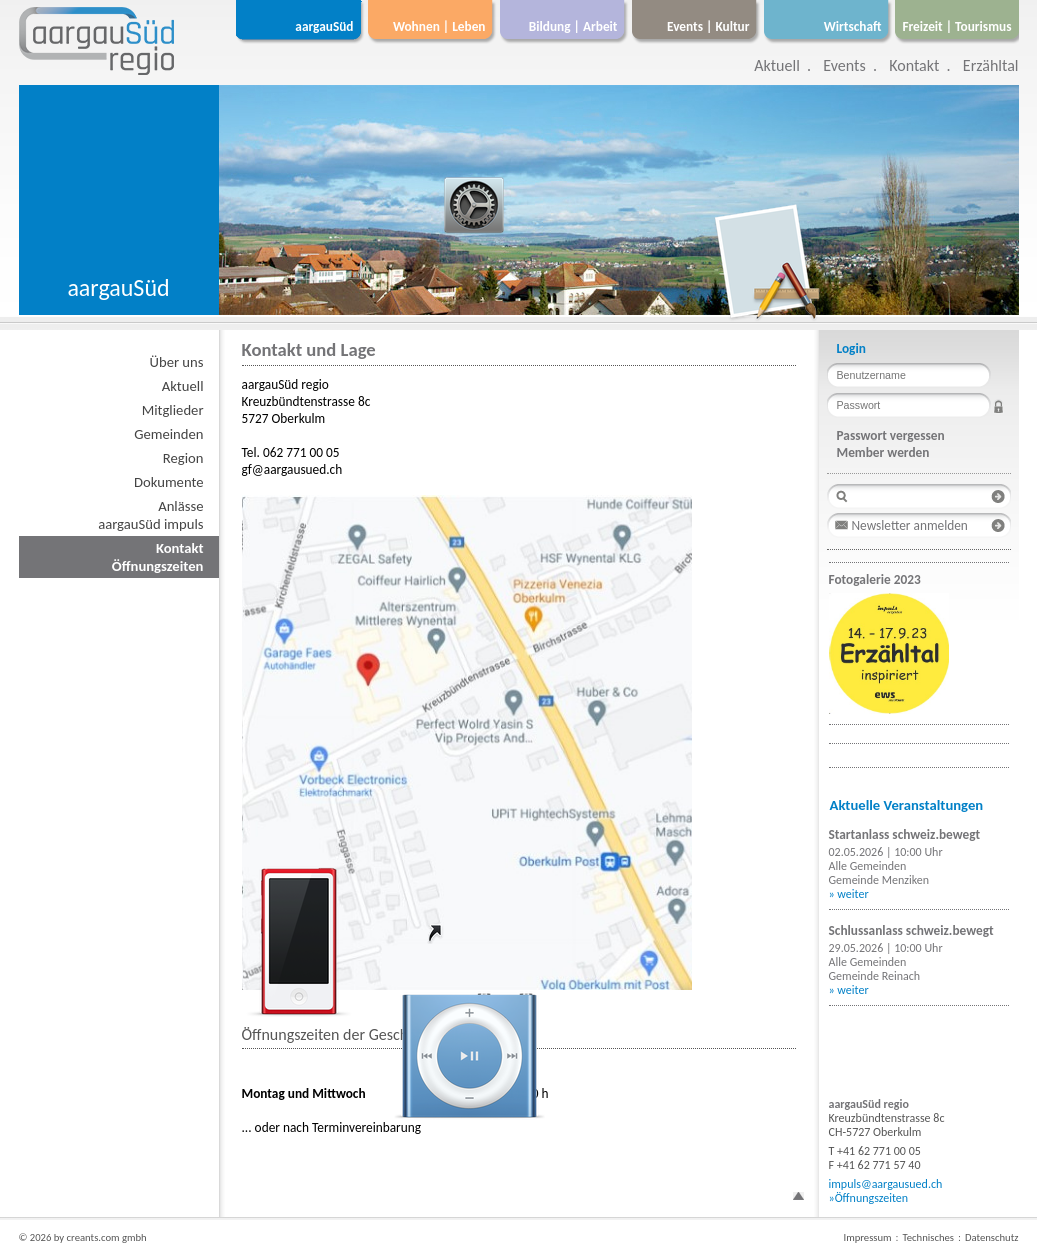  Describe the element at coordinates (482, 888) in the screenshot. I see `indicates a file or folder alias/shortcut` at that location.